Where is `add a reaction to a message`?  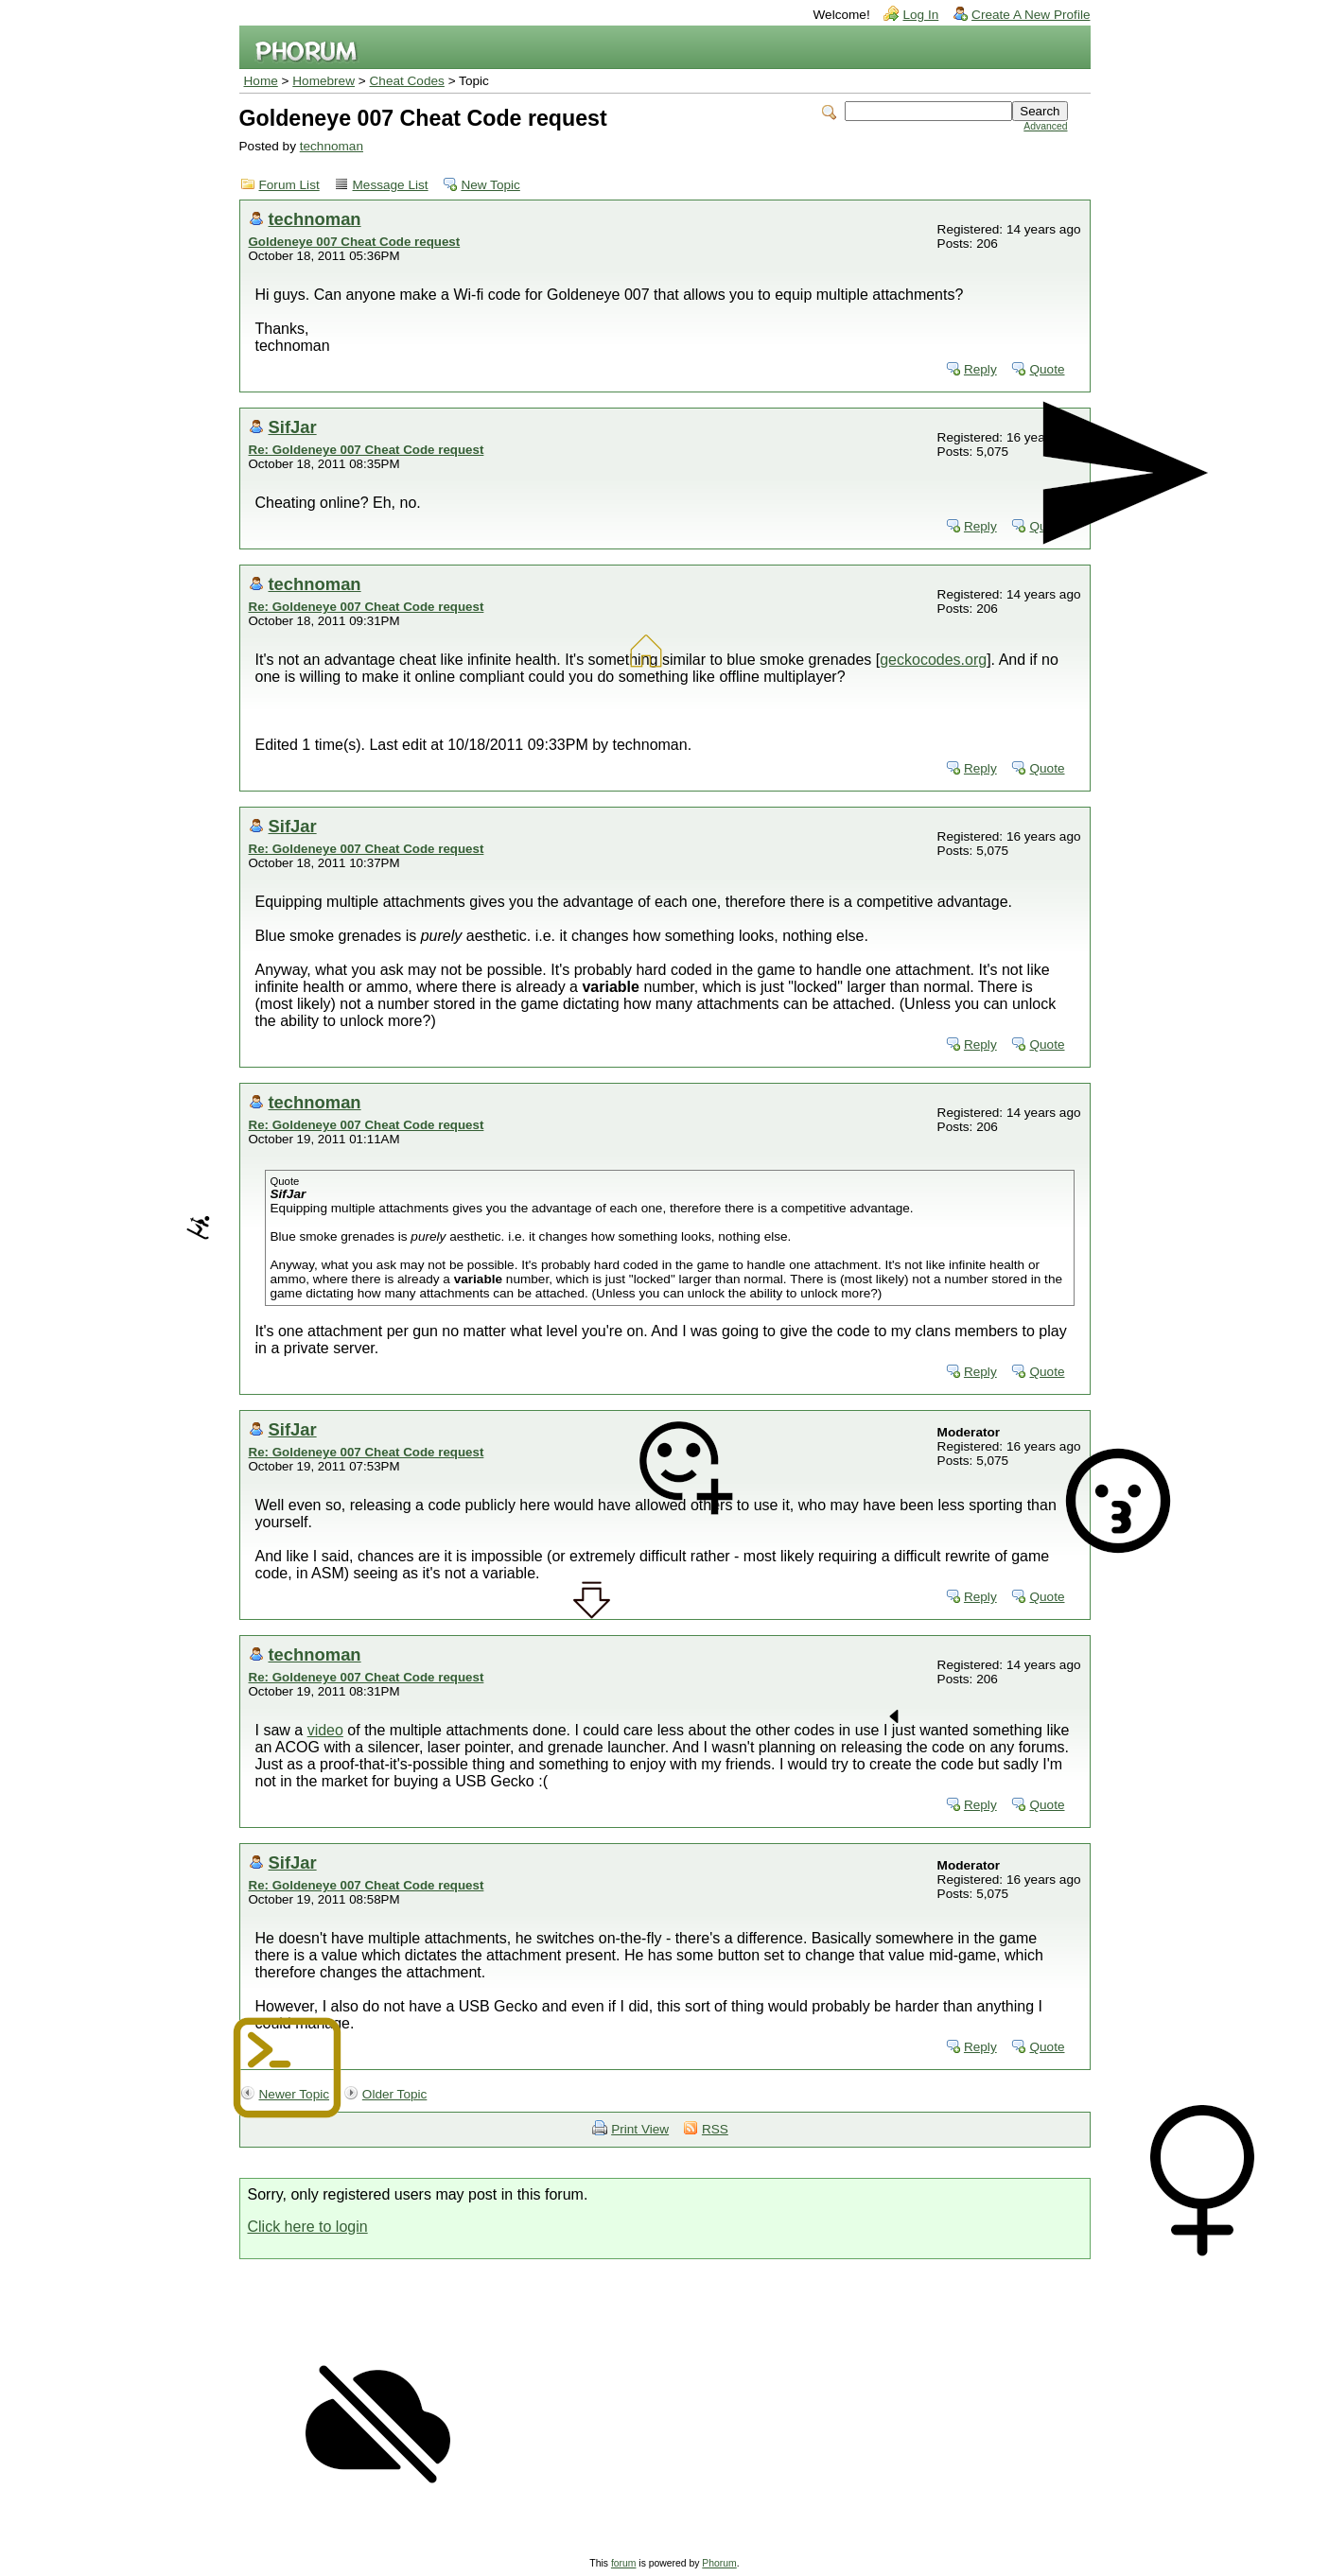
add a reaction to a message is located at coordinates (682, 1464).